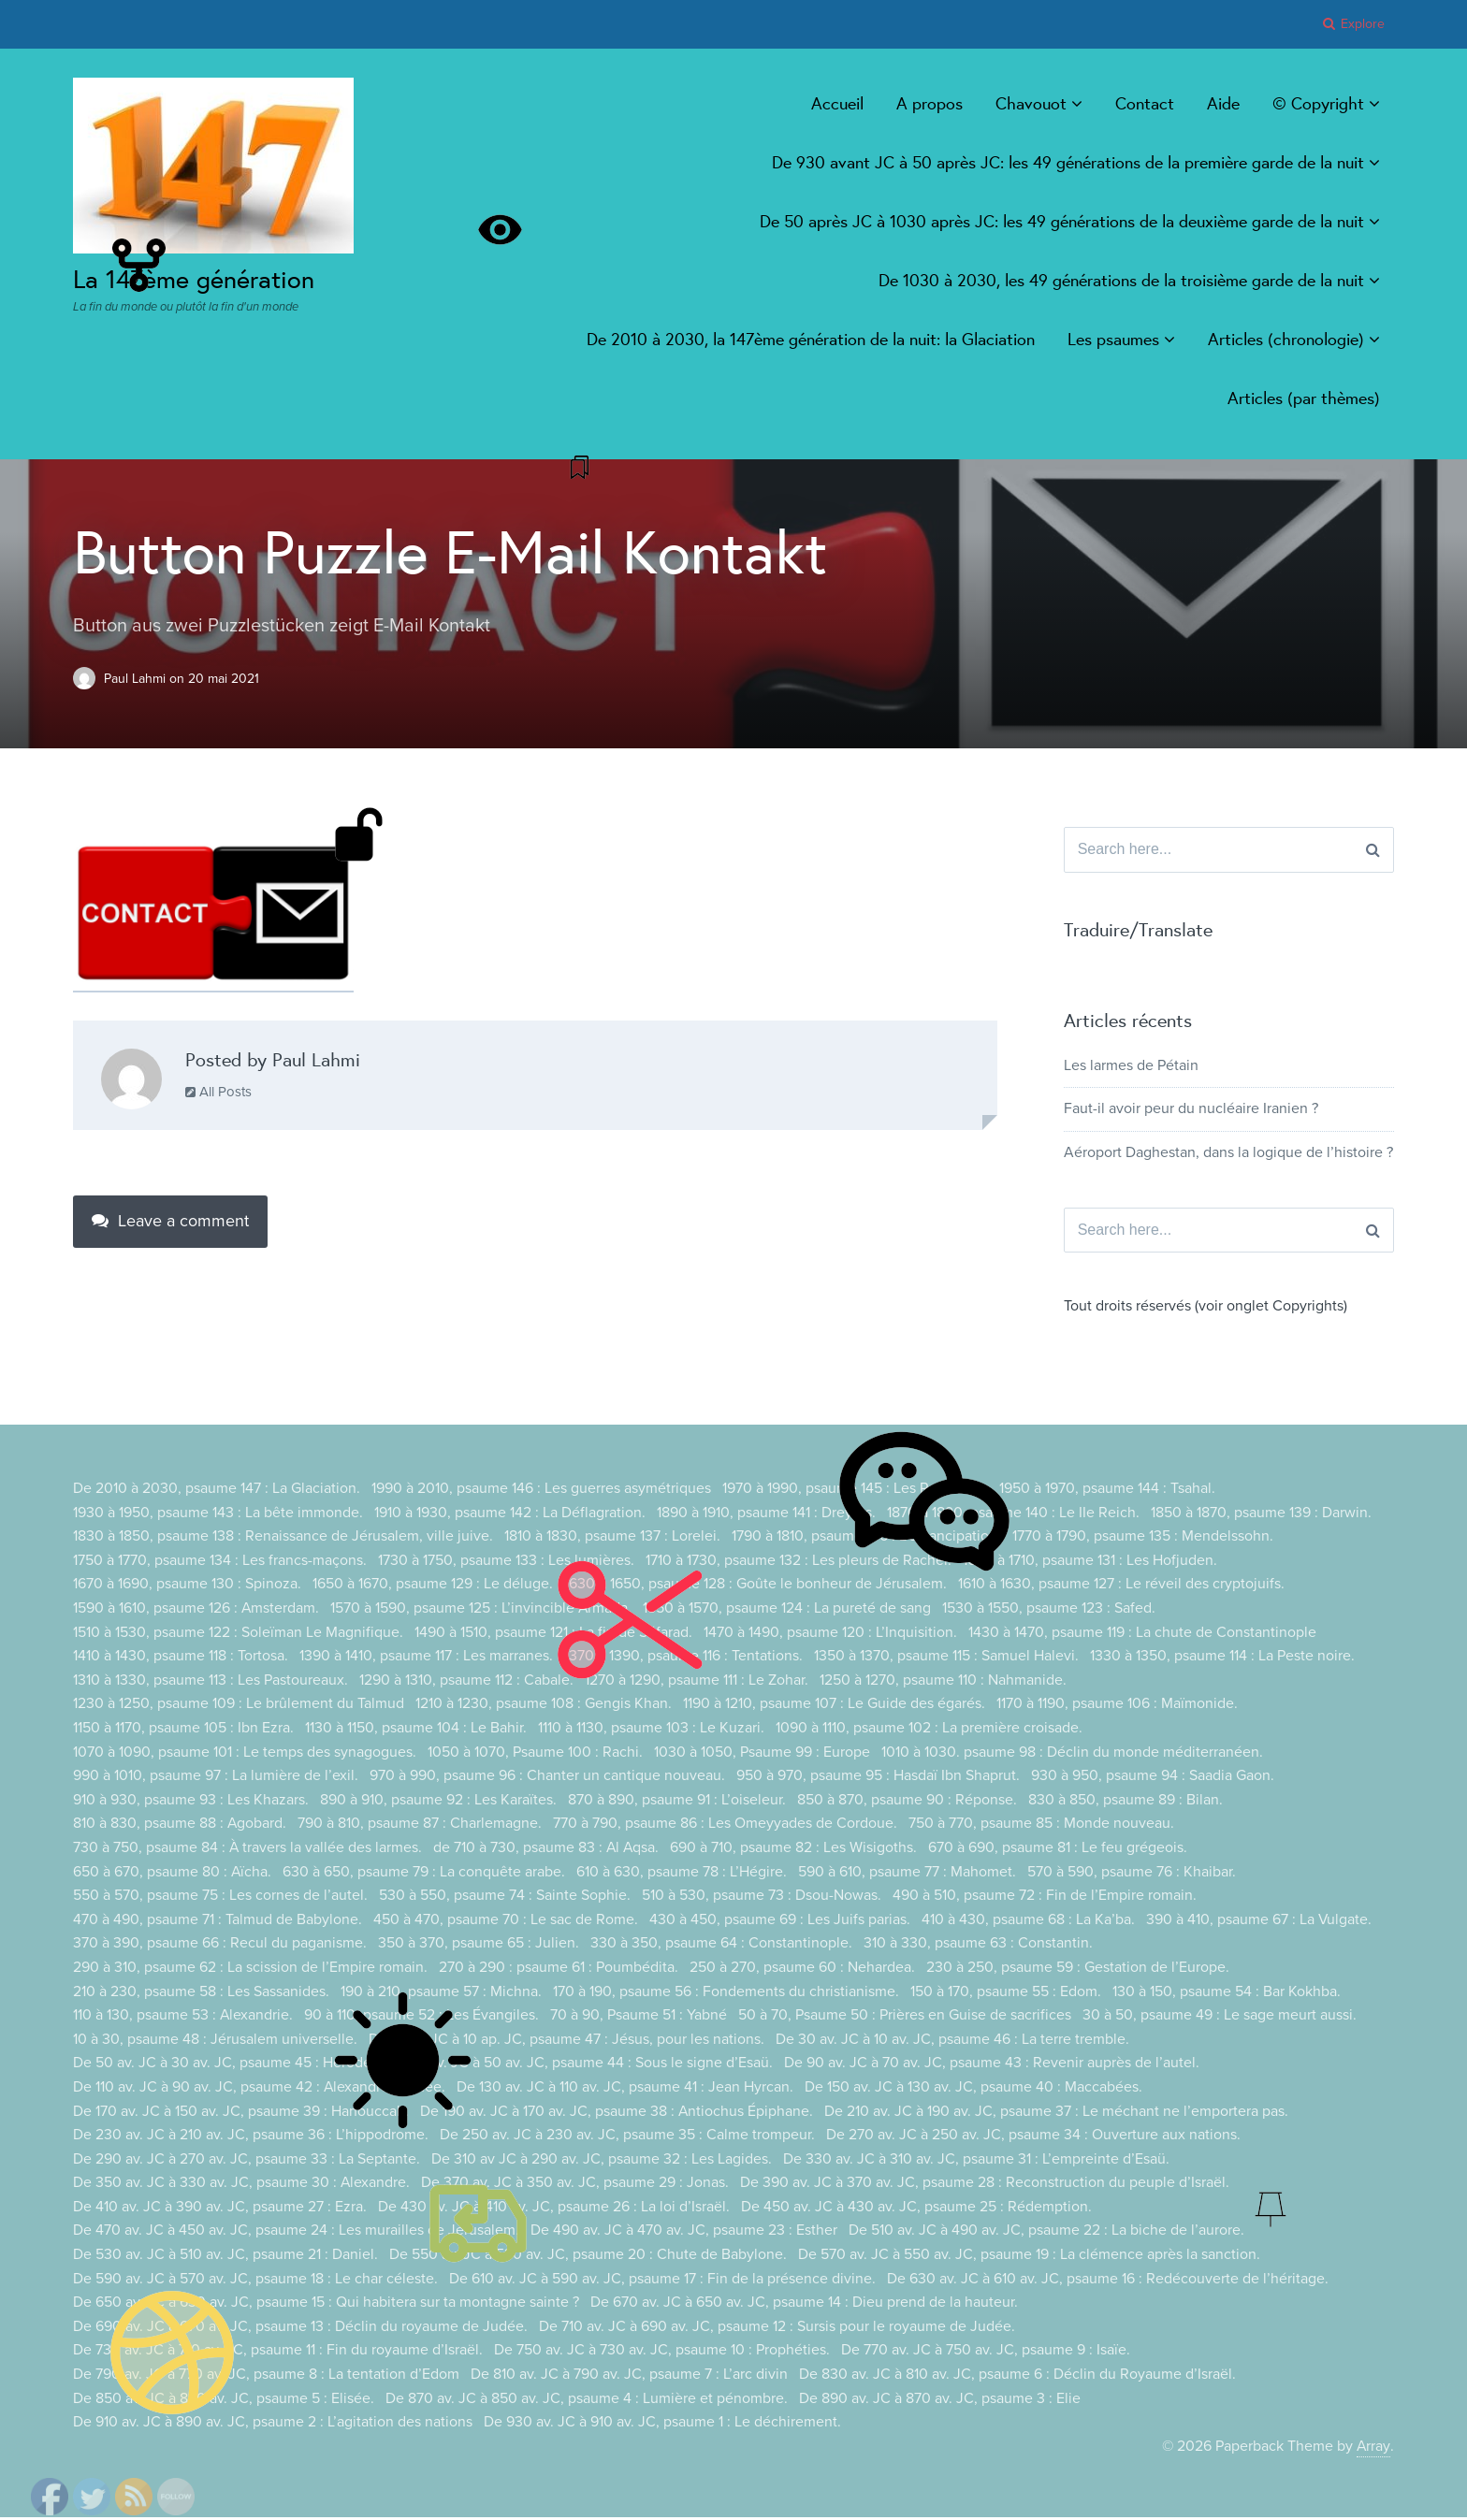 This screenshot has height=2520, width=1467. What do you see at coordinates (402, 2060) in the screenshot?
I see `switch to light mode` at bounding box center [402, 2060].